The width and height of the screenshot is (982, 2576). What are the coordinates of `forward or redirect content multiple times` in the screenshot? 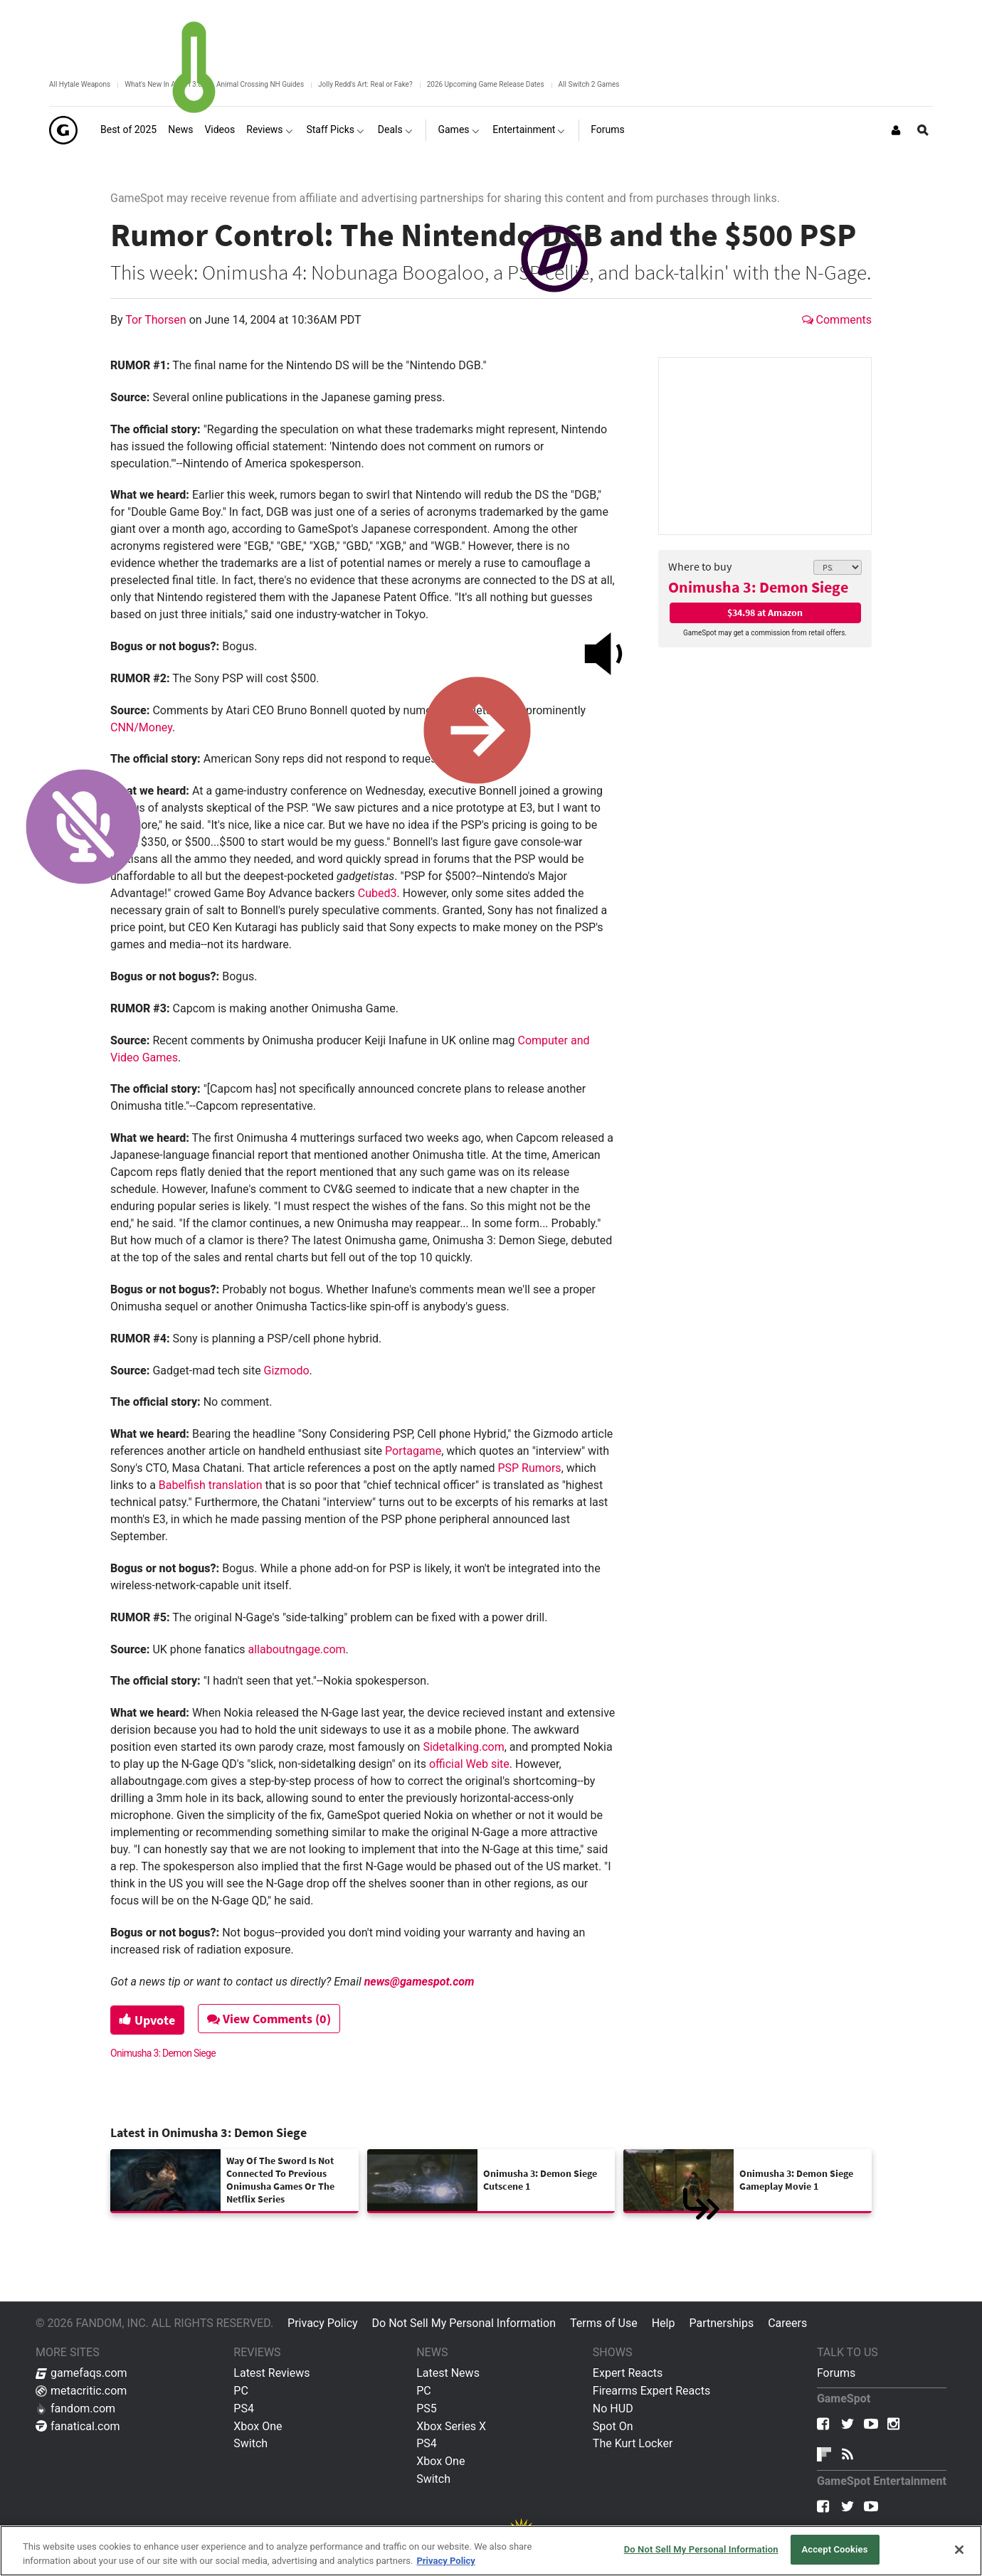 It's located at (702, 2205).